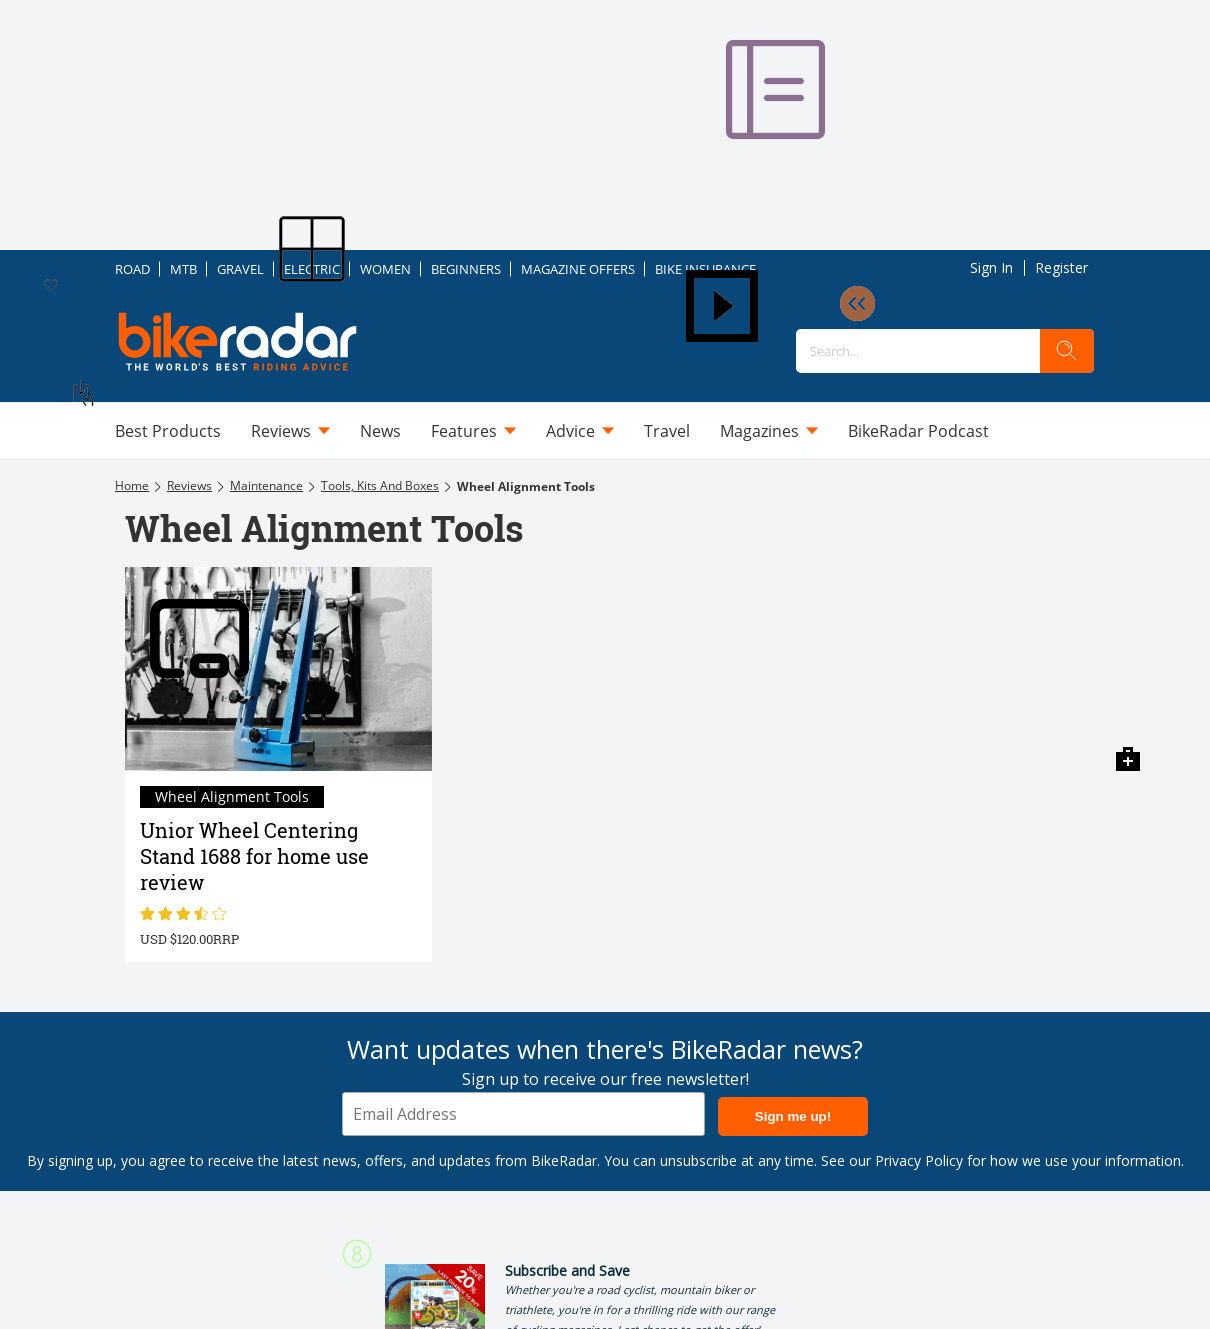  I want to click on withdraw funds or cash out, so click(82, 393).